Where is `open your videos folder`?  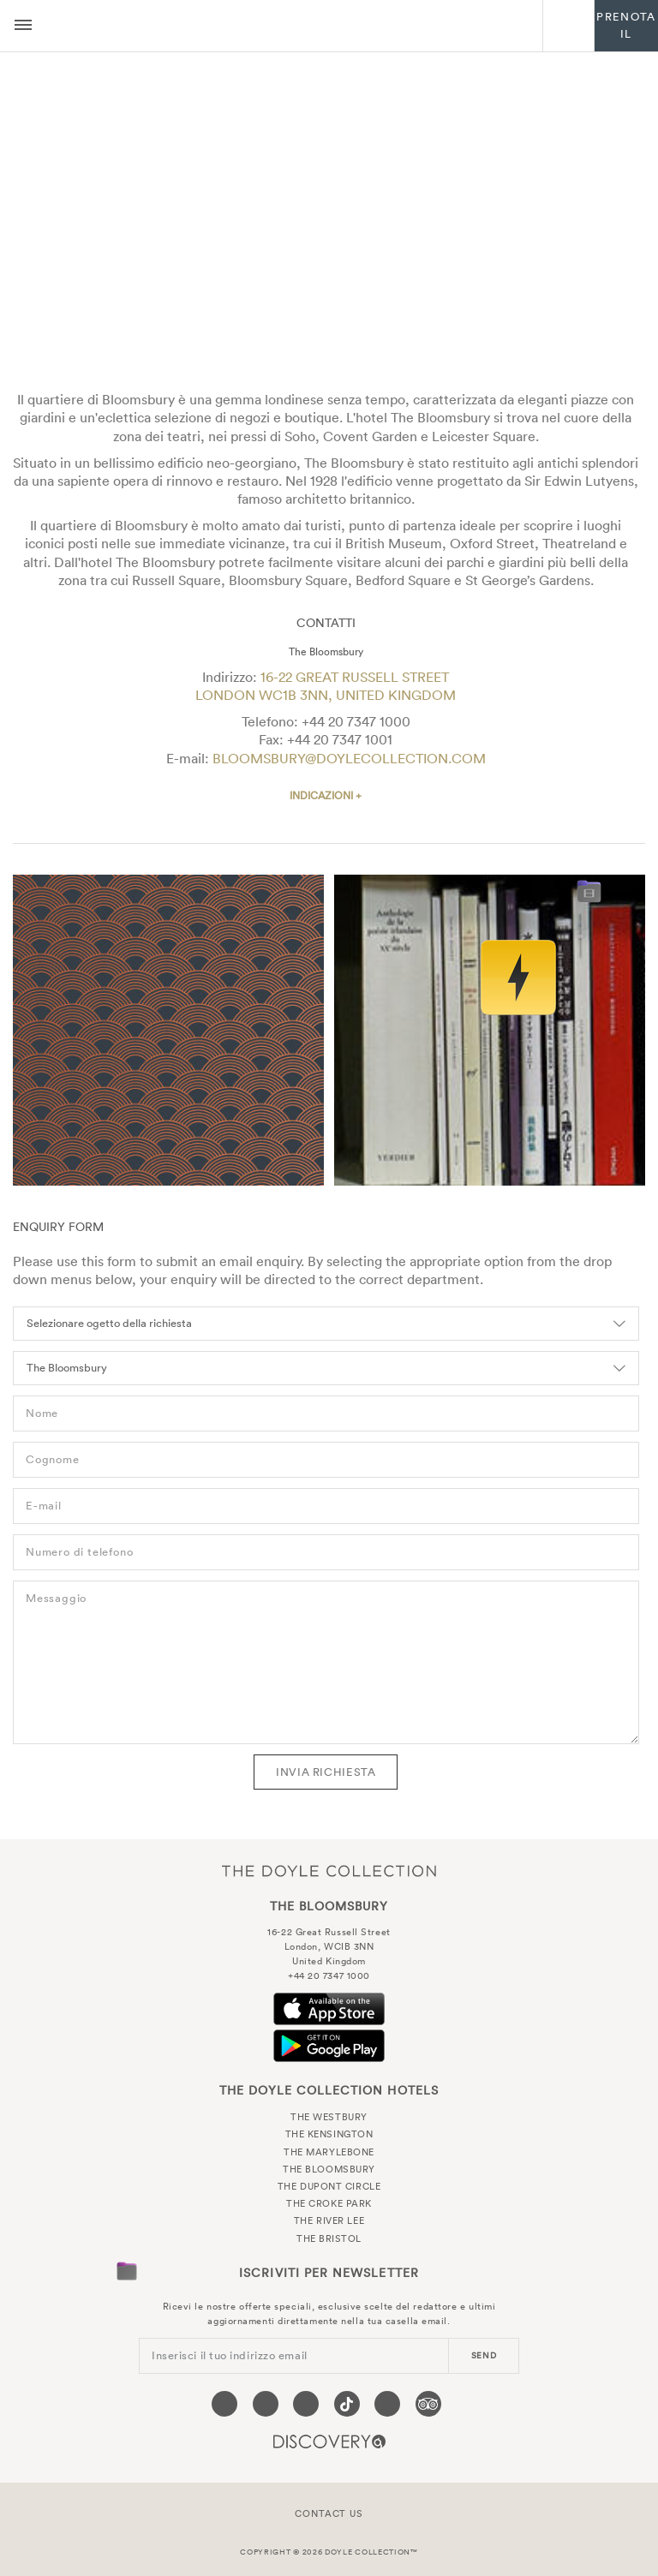
open your videos folder is located at coordinates (589, 891).